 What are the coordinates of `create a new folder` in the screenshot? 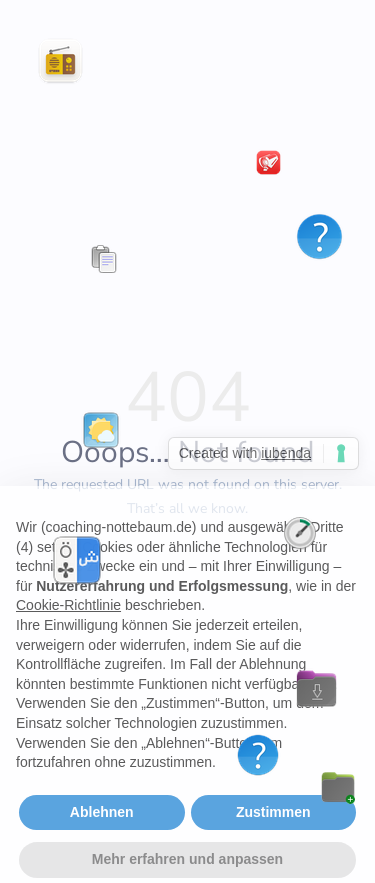 It's located at (338, 787).